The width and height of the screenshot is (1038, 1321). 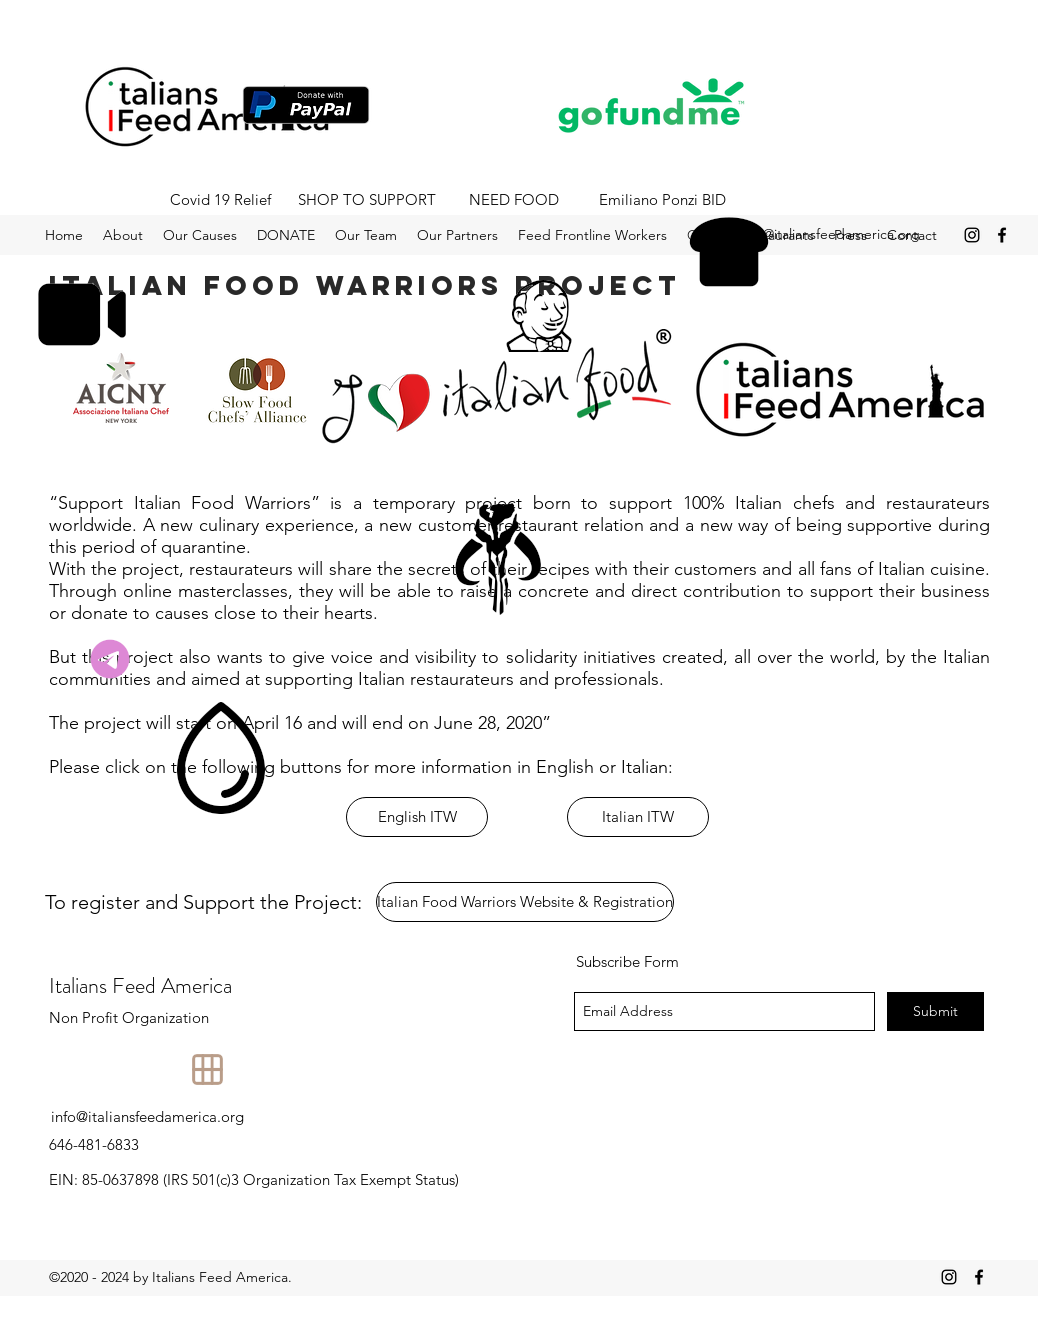 I want to click on open Telegram messaging app, so click(x=110, y=659).